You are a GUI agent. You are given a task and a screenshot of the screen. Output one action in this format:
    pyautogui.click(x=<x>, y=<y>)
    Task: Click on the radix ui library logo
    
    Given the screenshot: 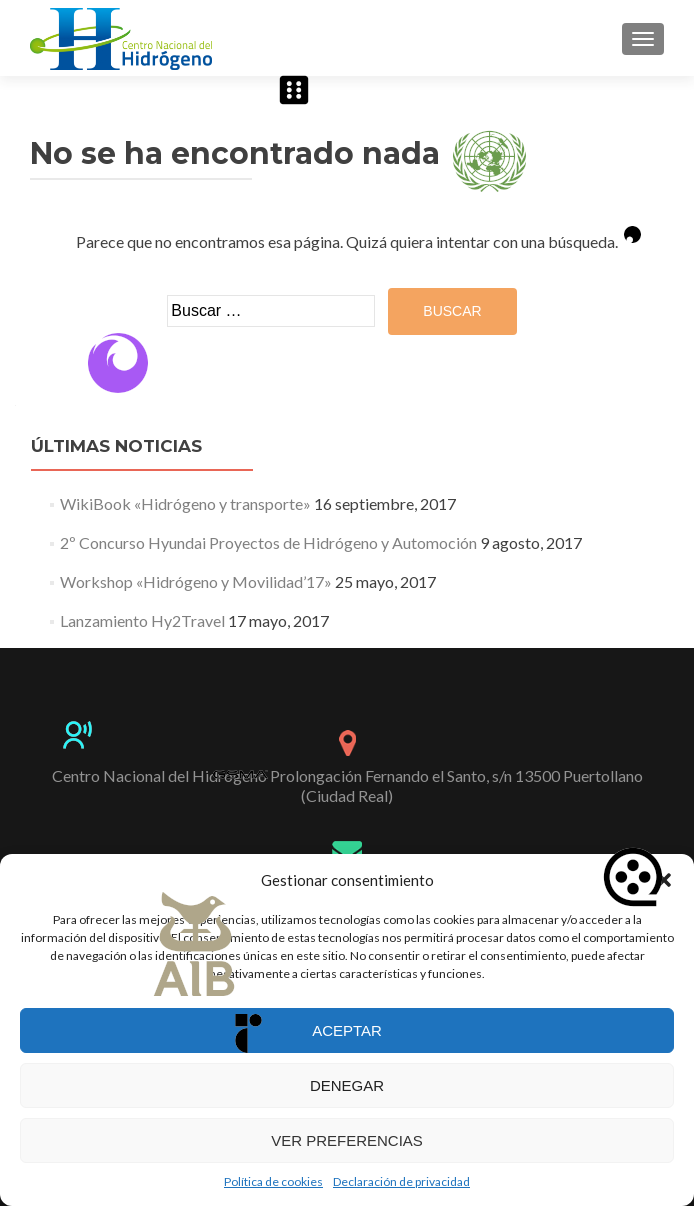 What is the action you would take?
    pyautogui.click(x=248, y=1033)
    